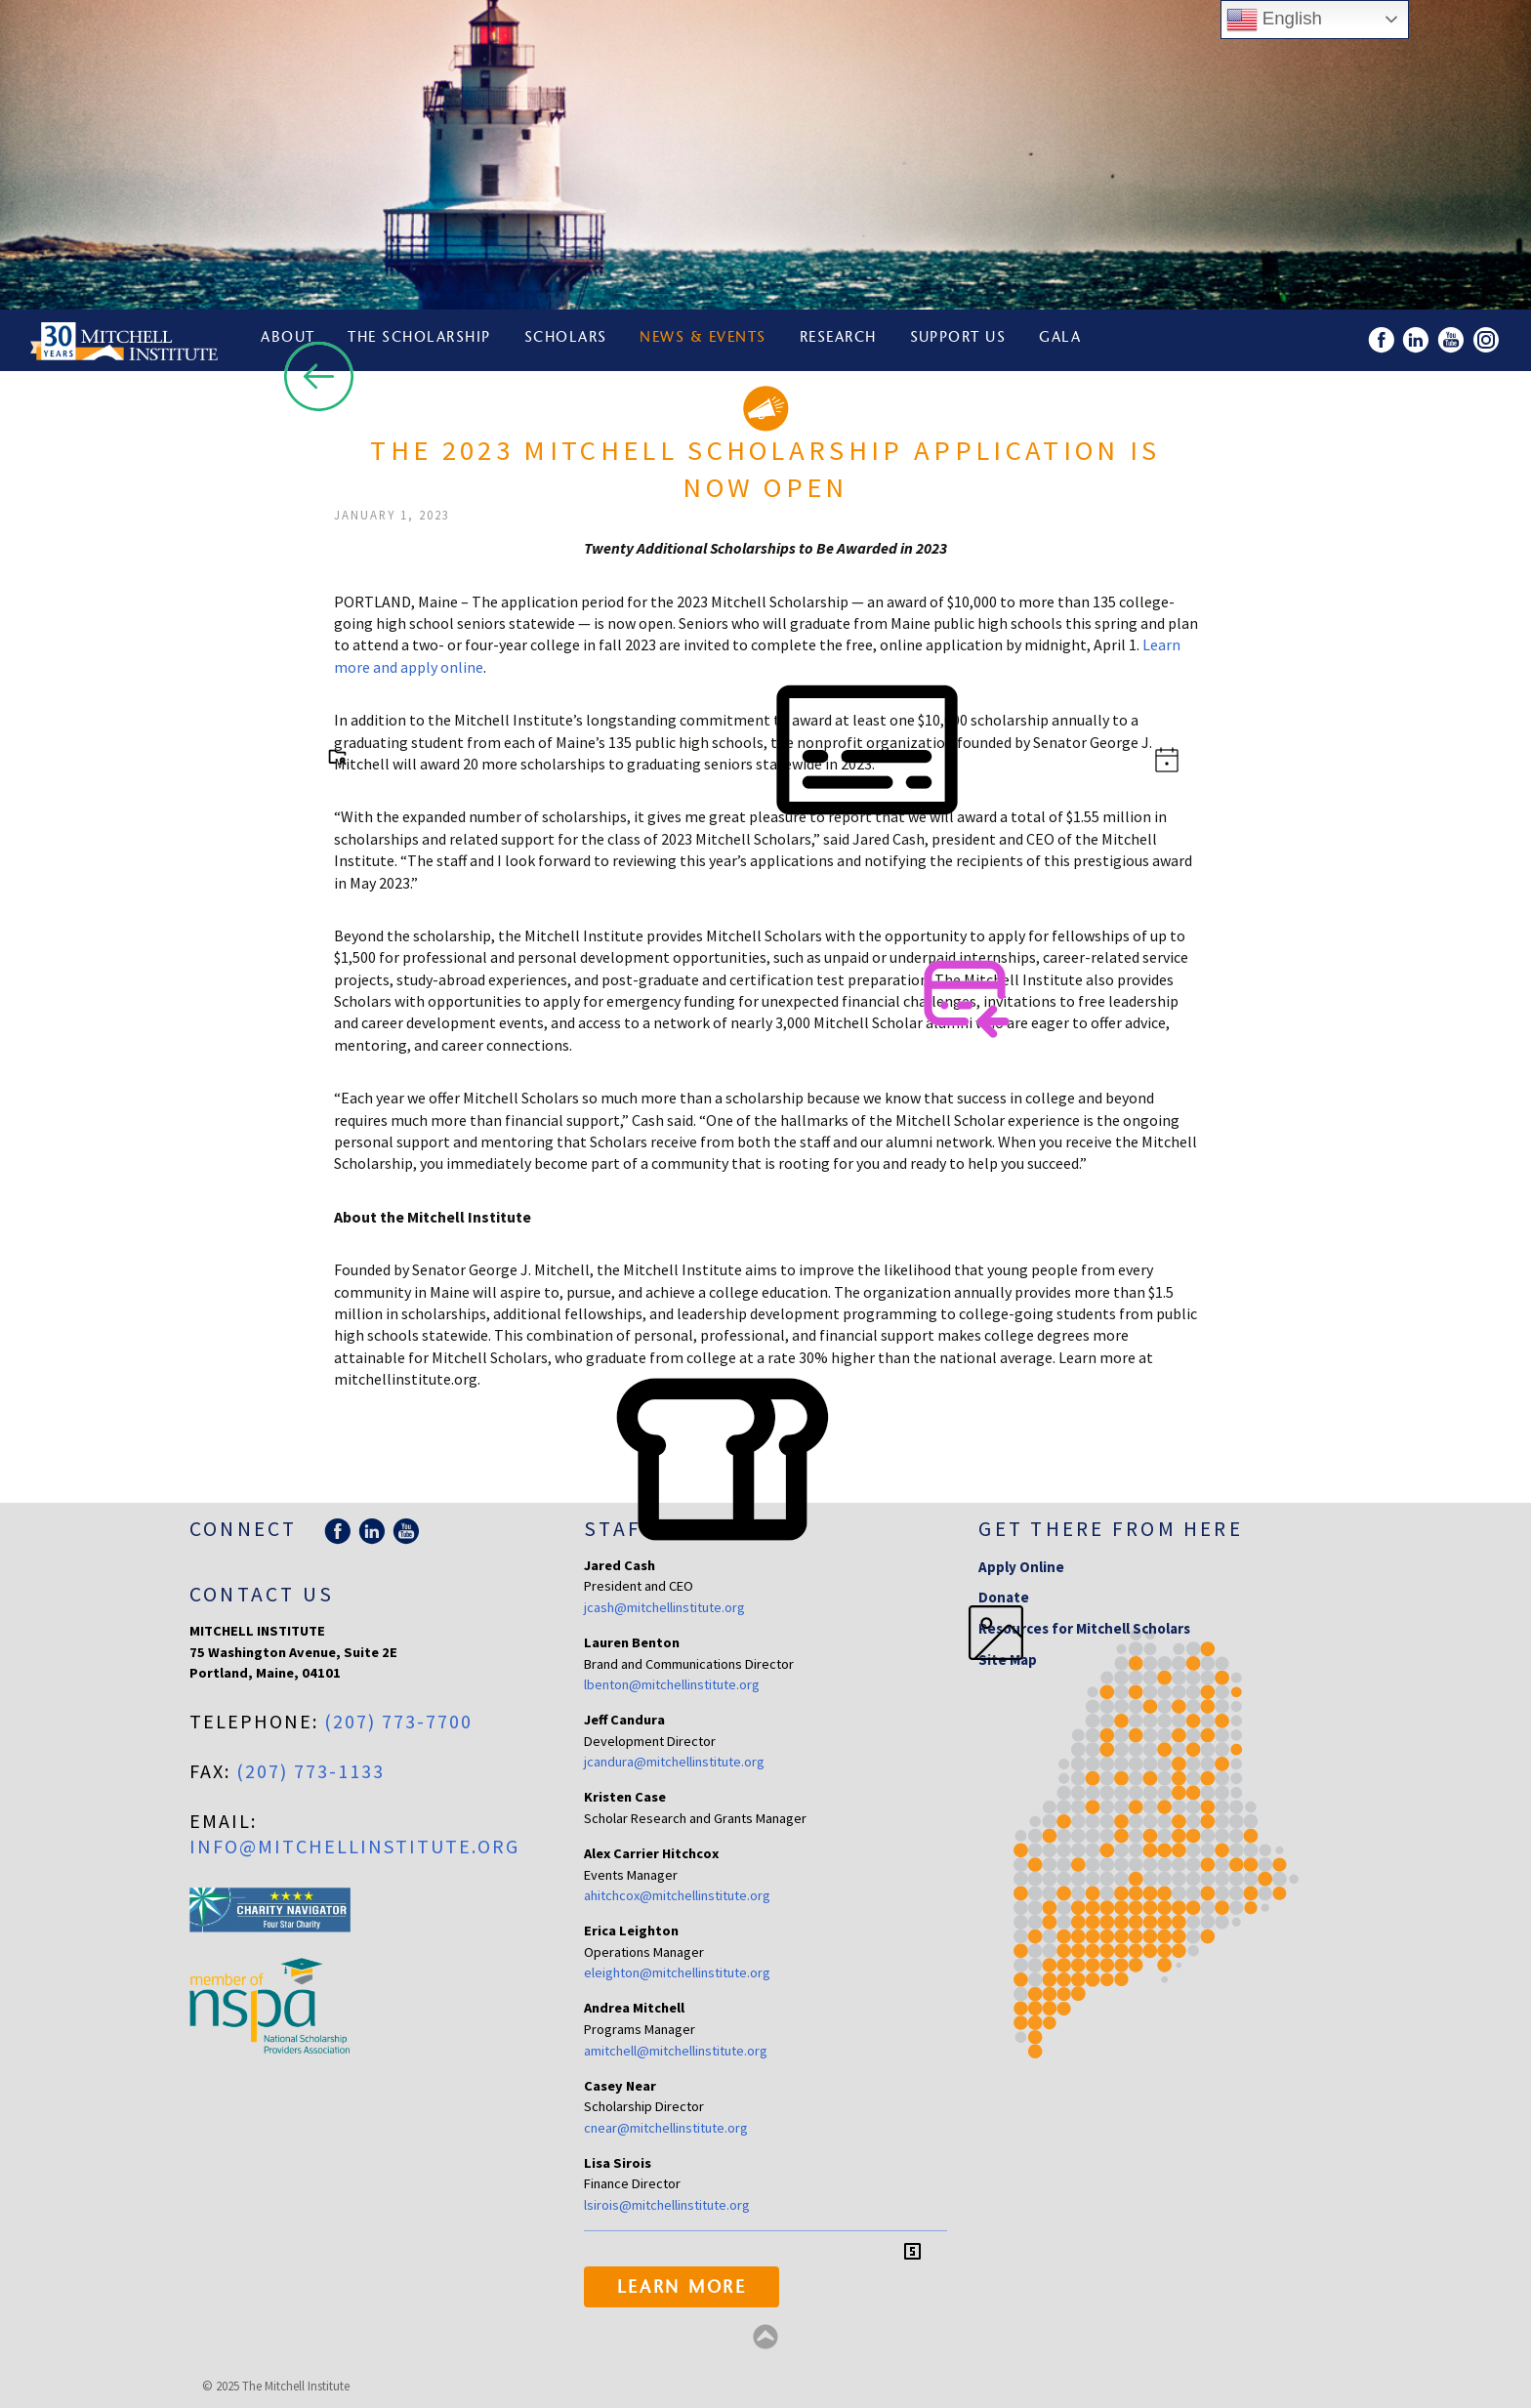 Image resolution: width=1531 pixels, height=2408 pixels. What do you see at coordinates (318, 376) in the screenshot?
I see `go back to the previous screen` at bounding box center [318, 376].